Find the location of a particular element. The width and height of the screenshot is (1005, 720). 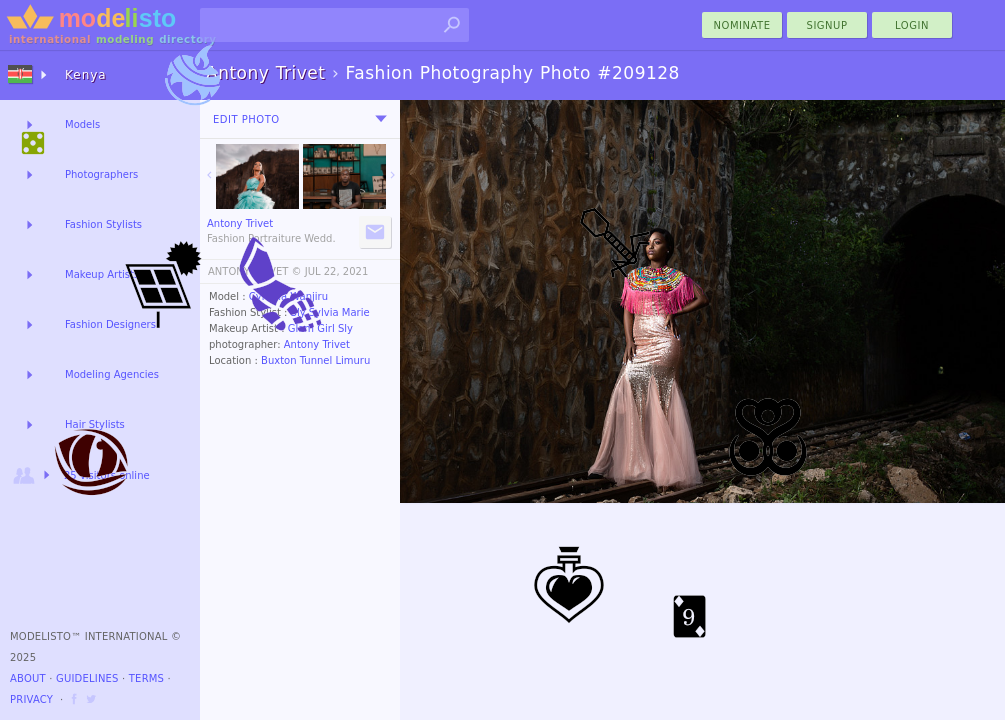

view solar power status or energy generation is located at coordinates (163, 284).